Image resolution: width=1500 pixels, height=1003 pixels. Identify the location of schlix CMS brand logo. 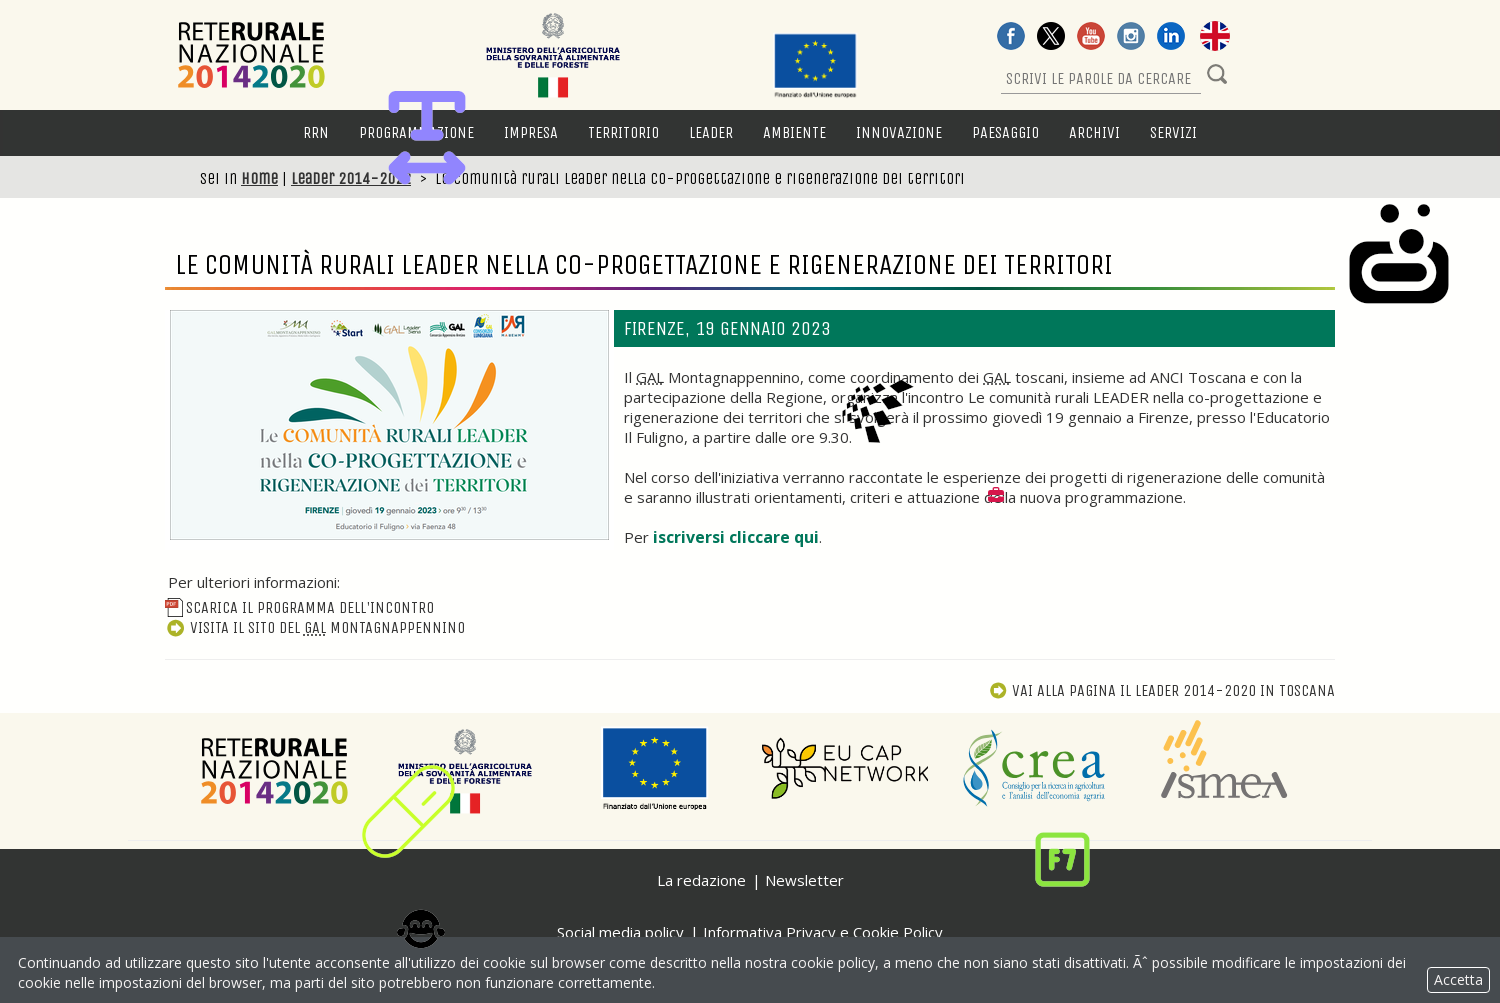
(878, 409).